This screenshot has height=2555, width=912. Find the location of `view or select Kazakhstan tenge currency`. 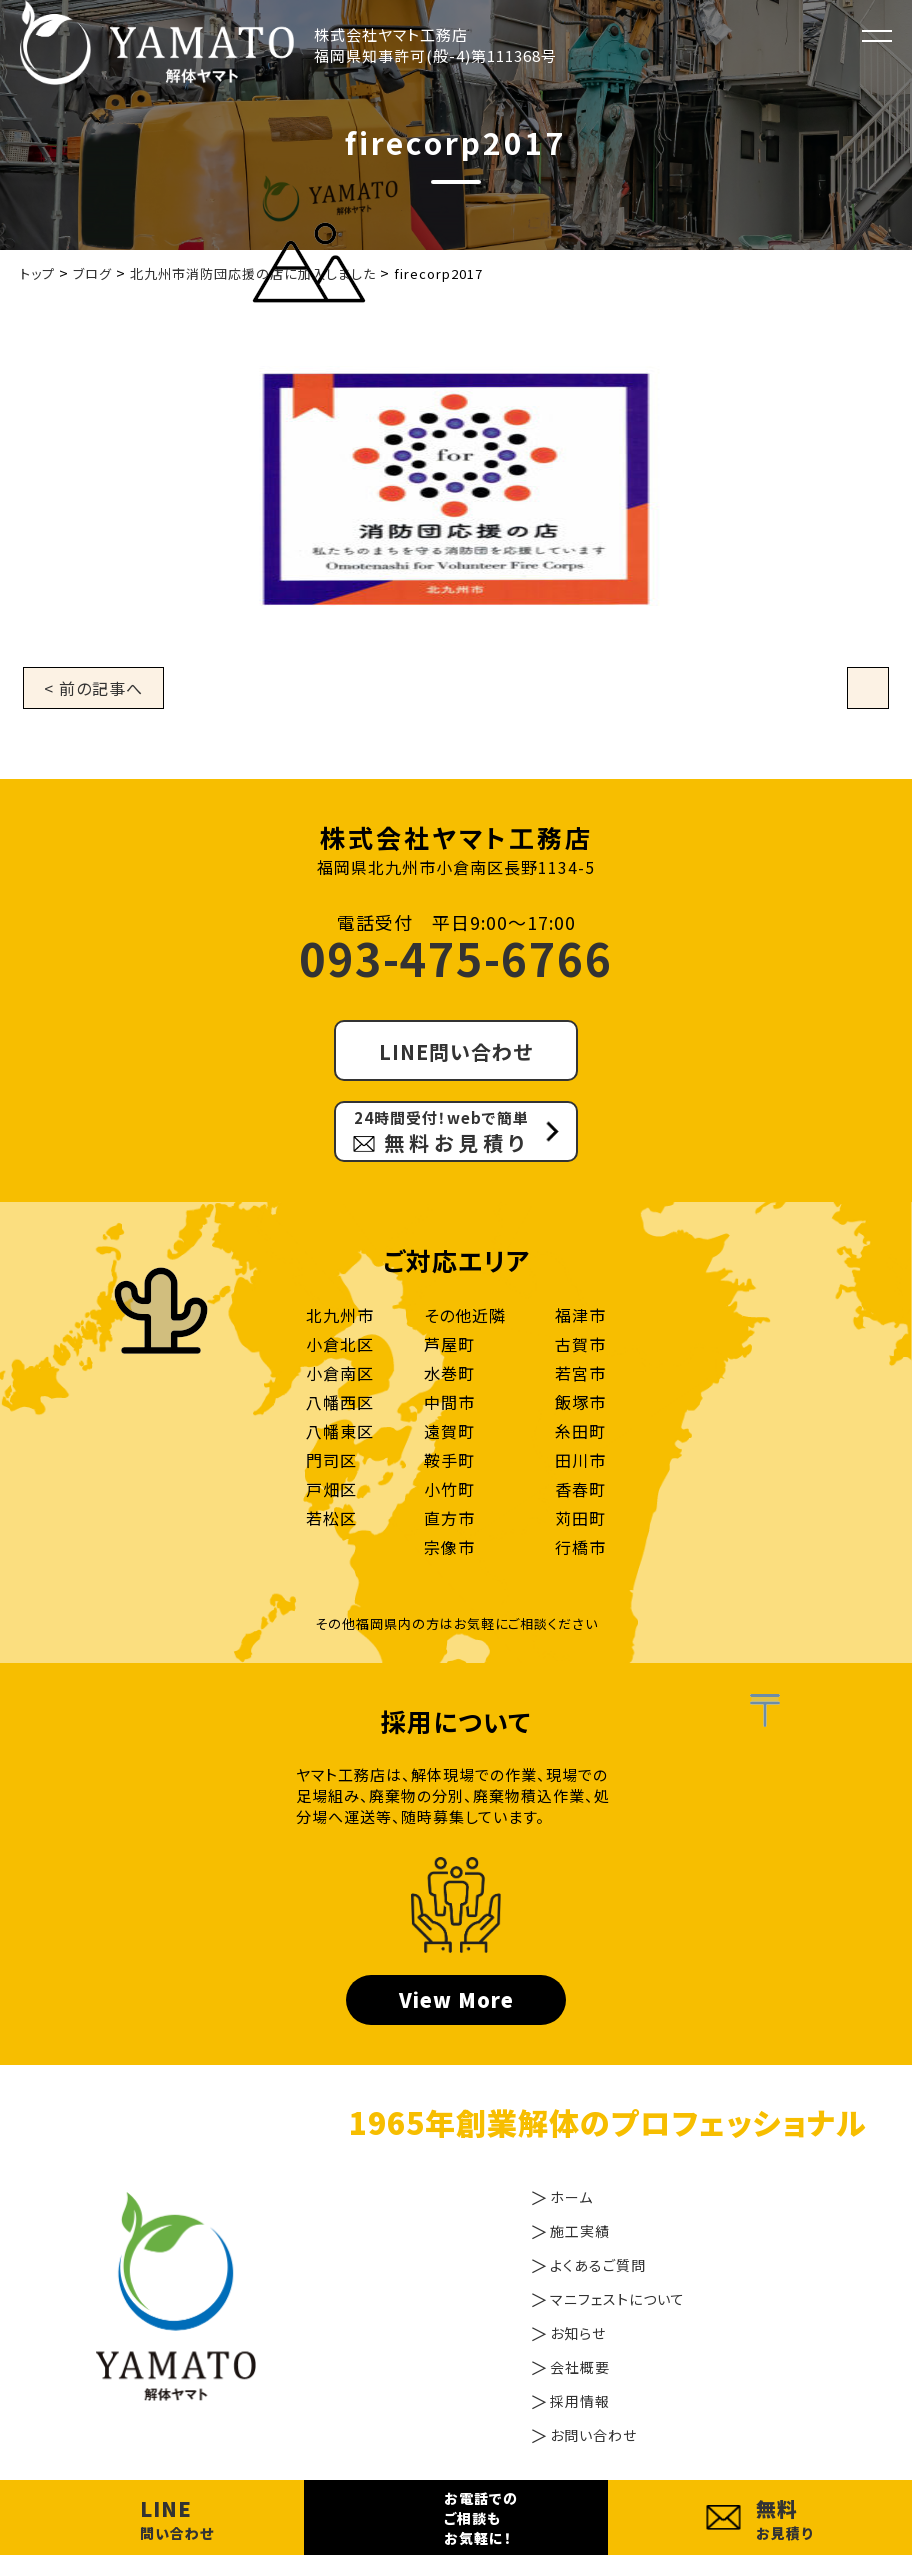

view or select Kazakhstan tenge currency is located at coordinates (765, 1709).